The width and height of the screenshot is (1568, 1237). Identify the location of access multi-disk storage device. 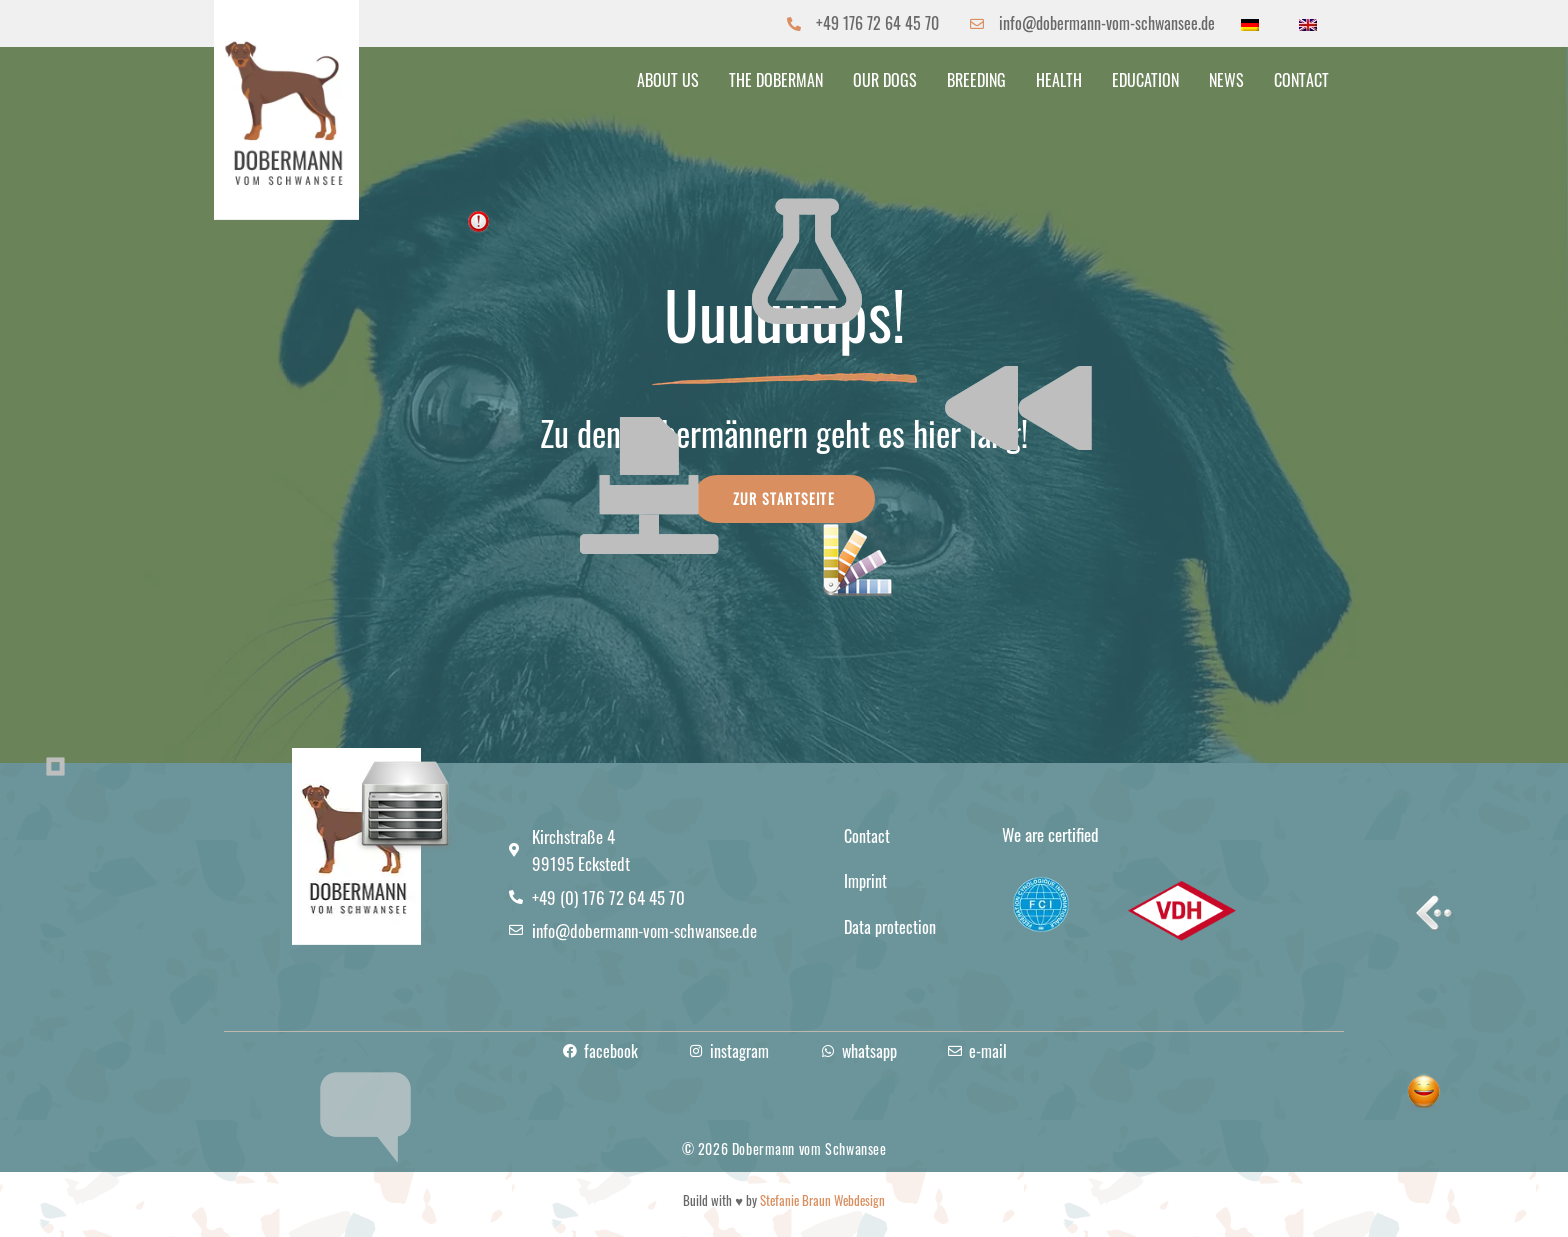
(405, 804).